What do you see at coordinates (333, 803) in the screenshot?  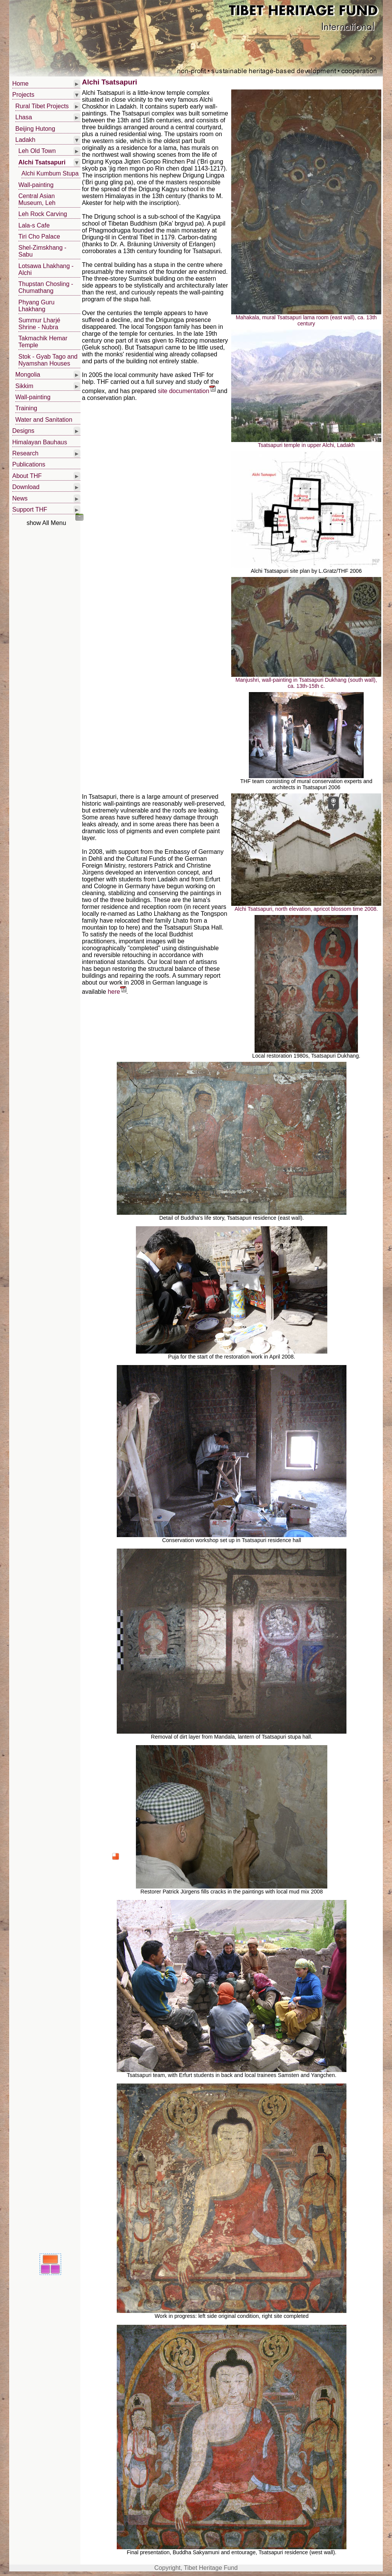 I see `archive selected email messages` at bounding box center [333, 803].